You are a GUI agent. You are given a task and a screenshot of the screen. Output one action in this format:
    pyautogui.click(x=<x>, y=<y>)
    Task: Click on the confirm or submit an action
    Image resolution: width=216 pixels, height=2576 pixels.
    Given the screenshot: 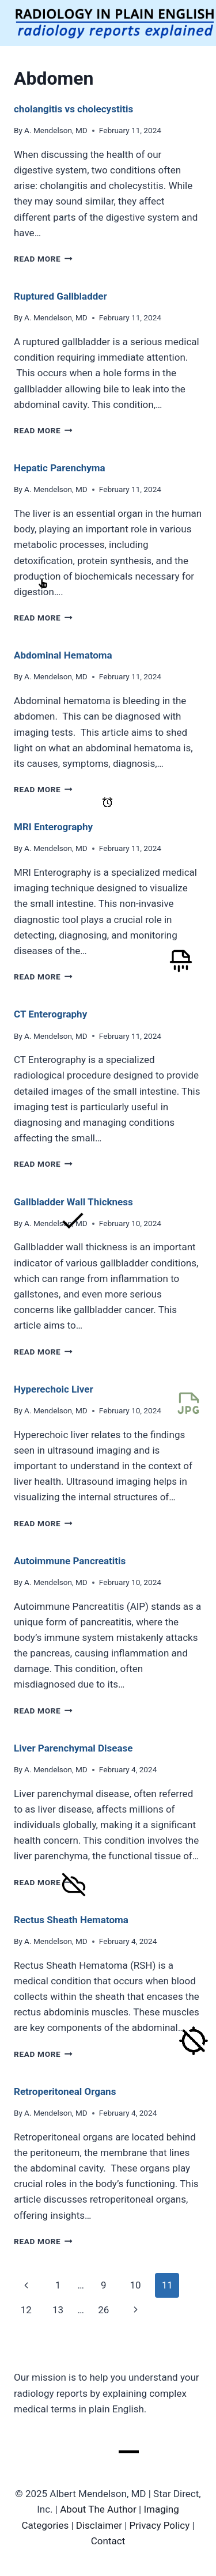 What is the action you would take?
    pyautogui.click(x=73, y=1220)
    